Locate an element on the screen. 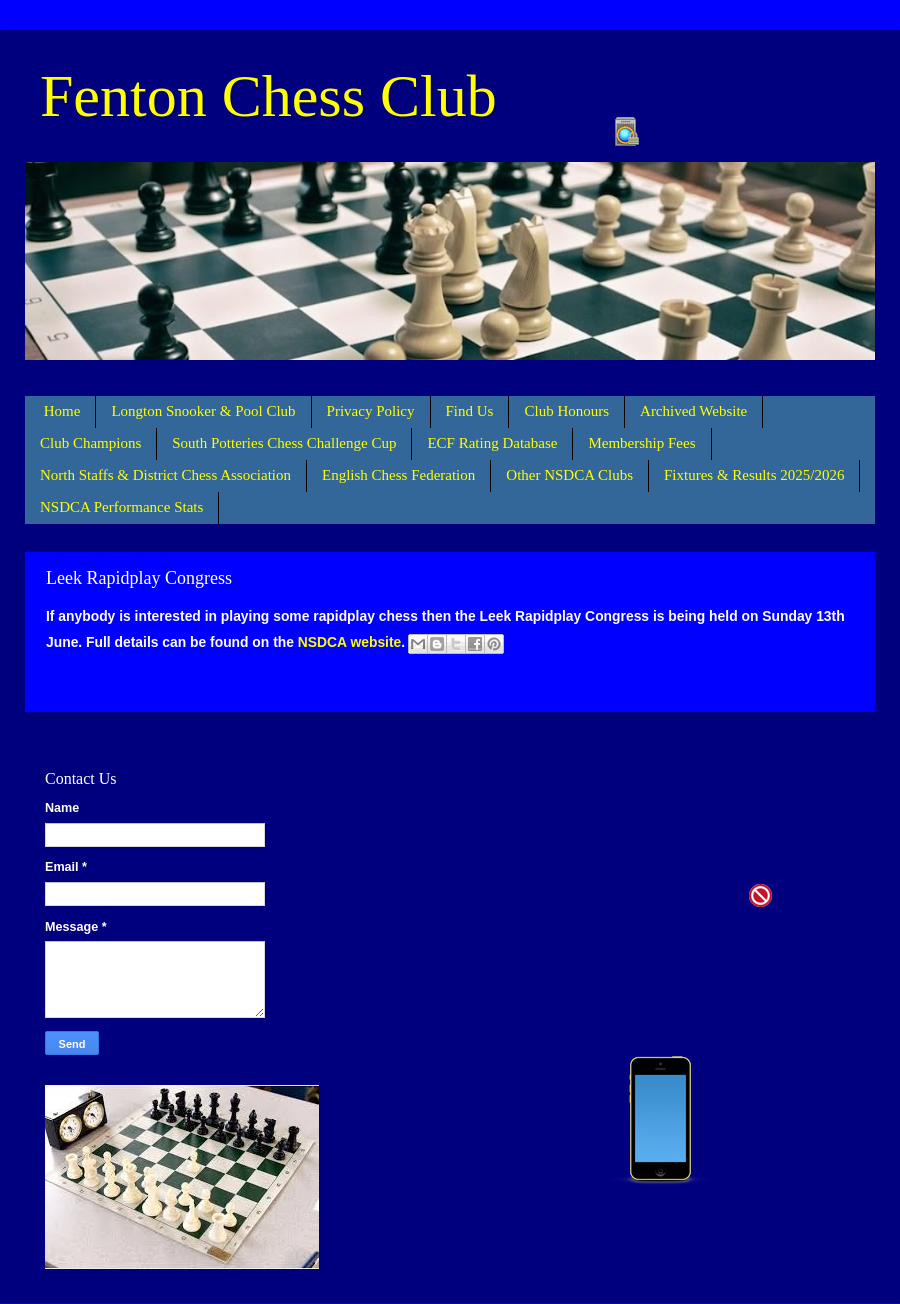  indicates a locked non-RAID storage device is located at coordinates (625, 131).